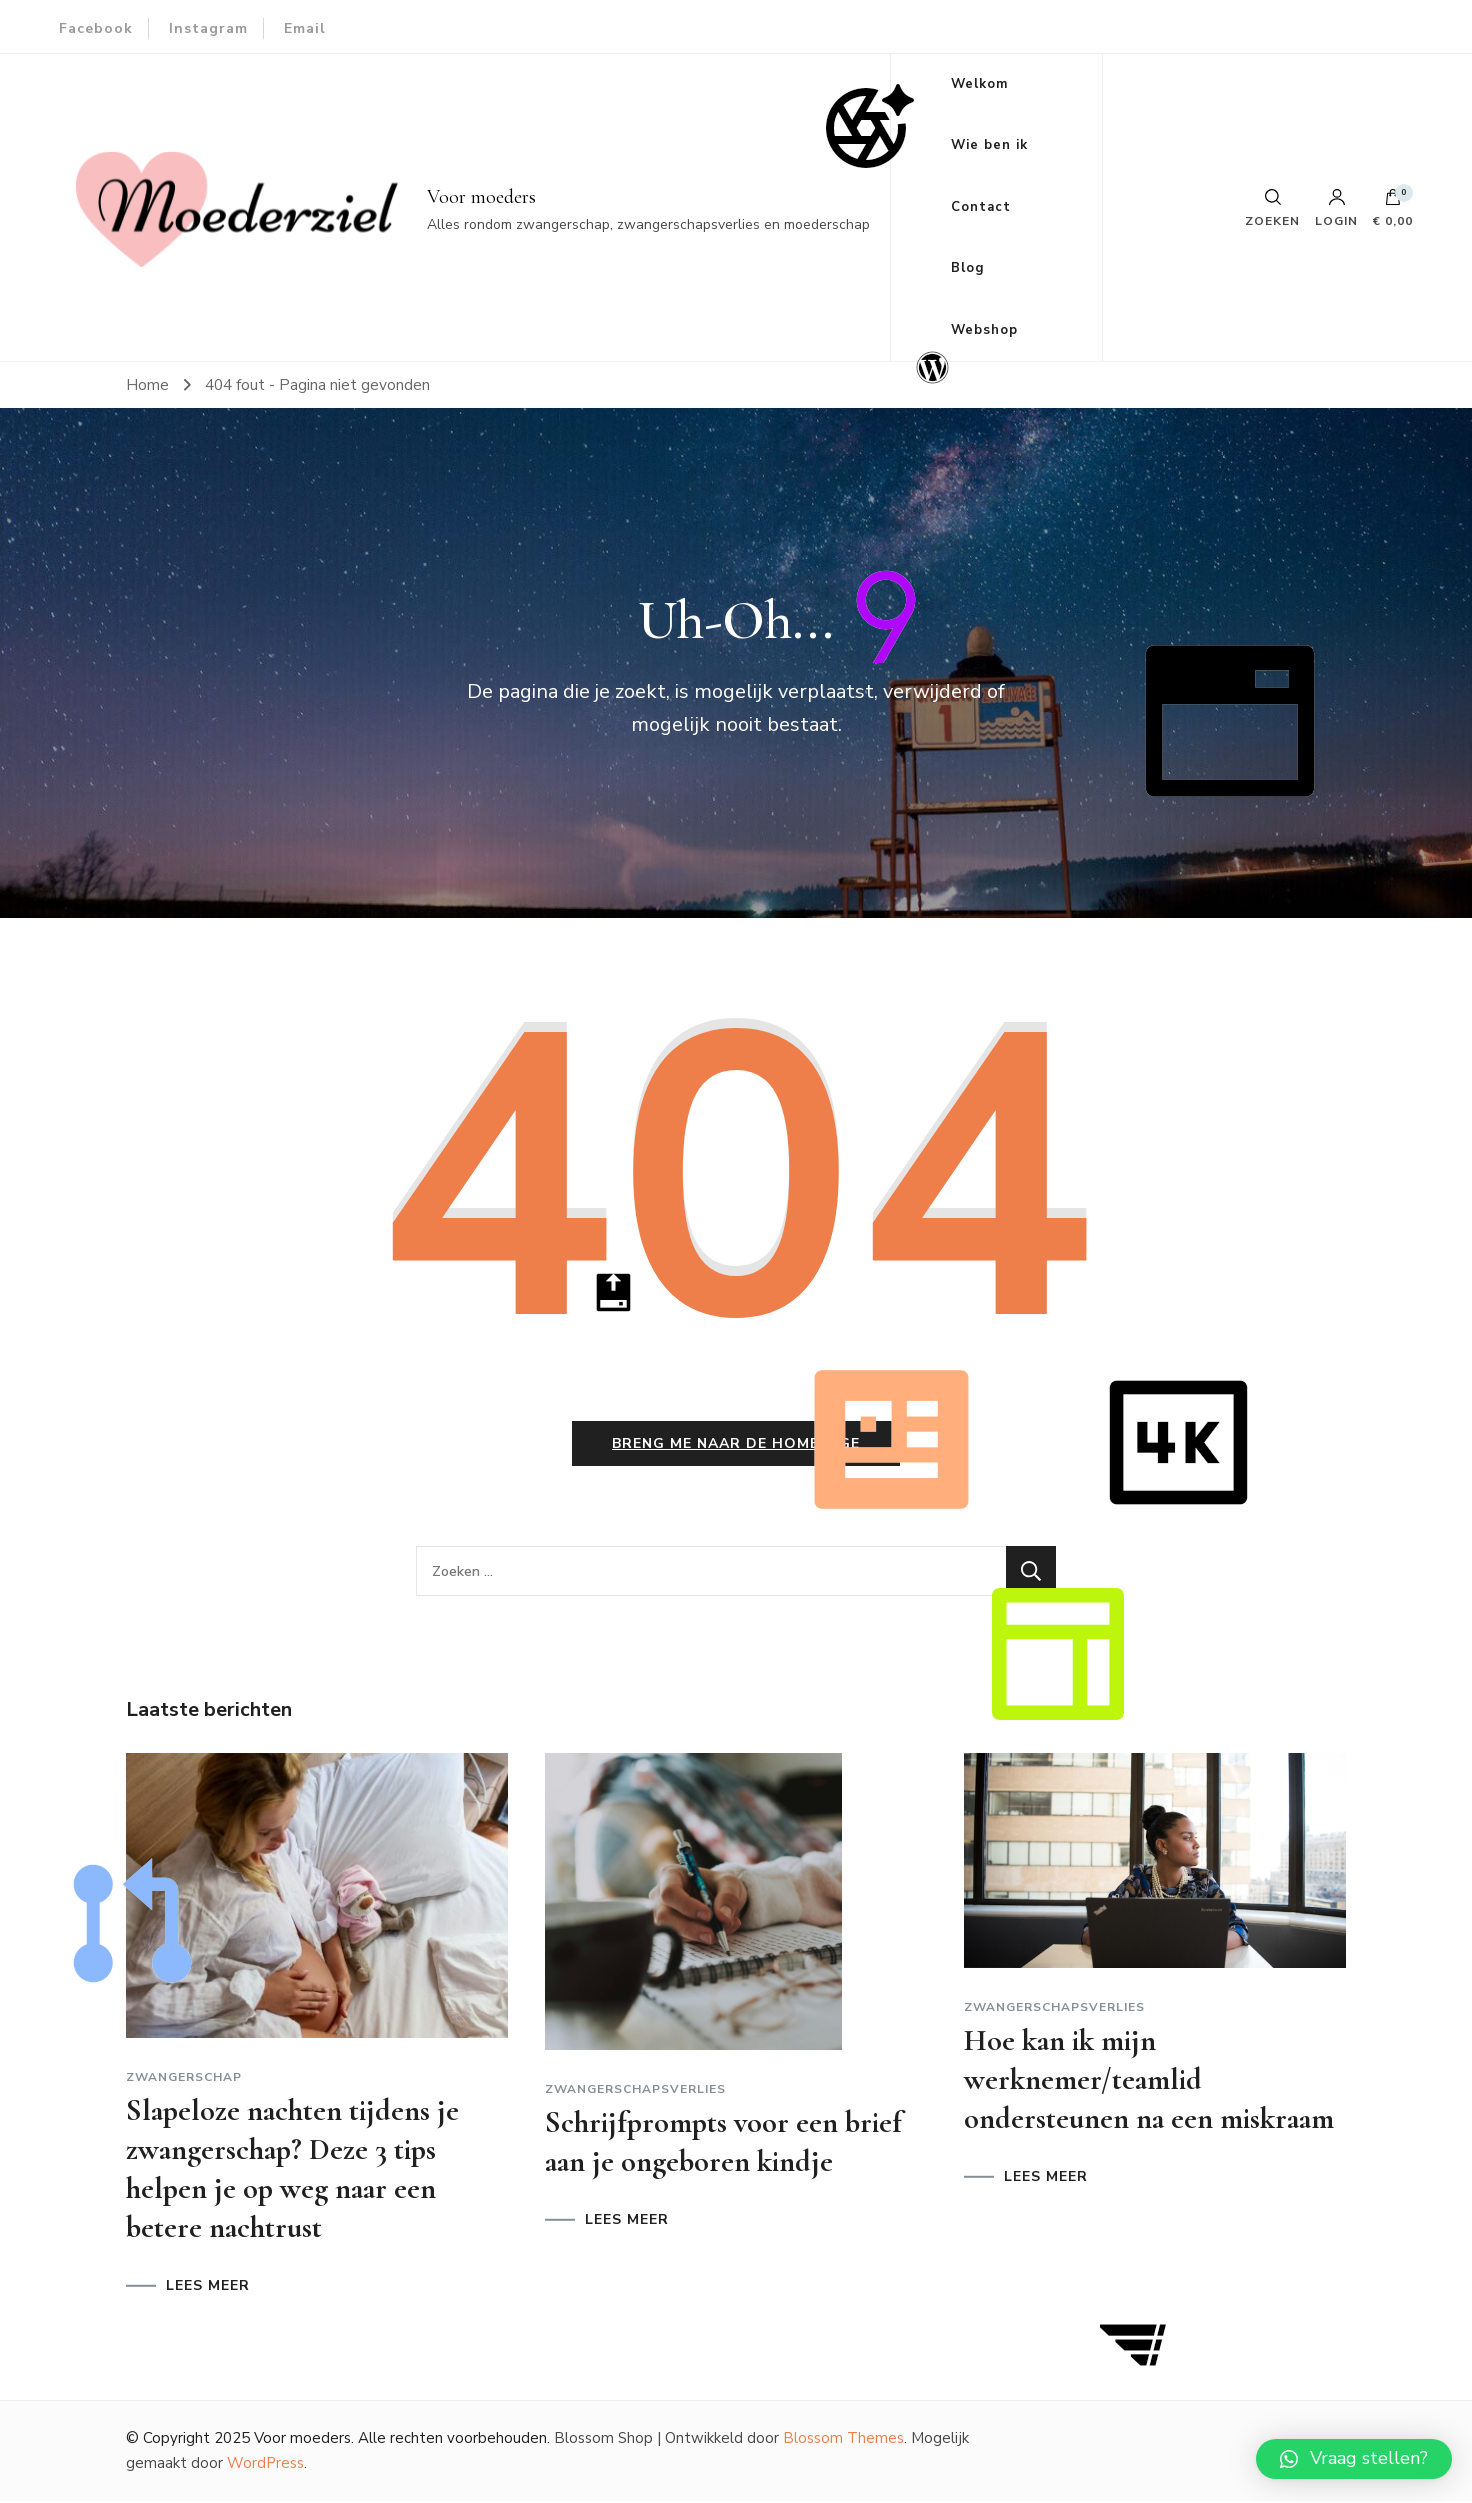 This screenshot has width=1472, height=2503. Describe the element at coordinates (613, 1292) in the screenshot. I see `uninstall an application` at that location.